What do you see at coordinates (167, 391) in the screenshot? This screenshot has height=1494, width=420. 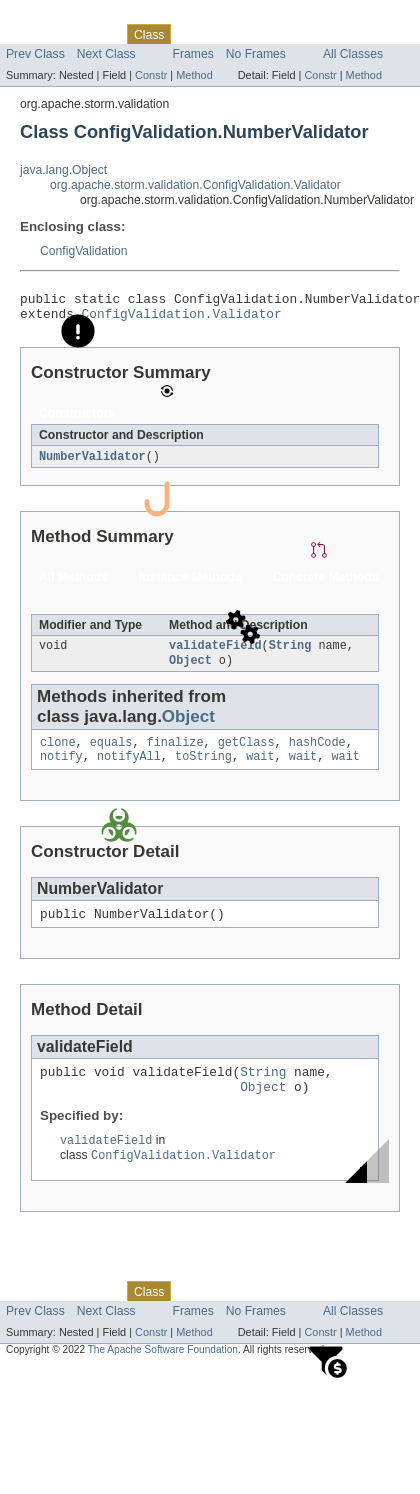 I see `analyze or process data` at bounding box center [167, 391].